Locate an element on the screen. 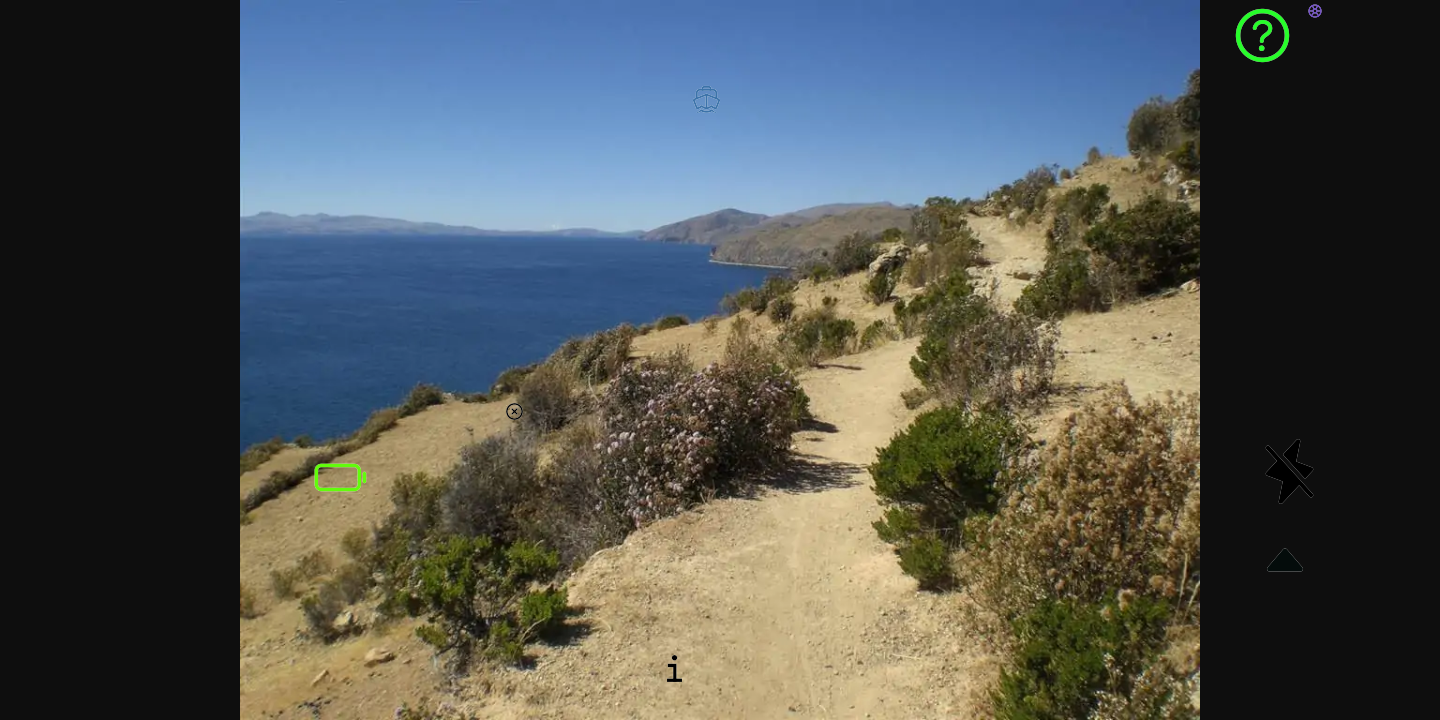  access help or support information is located at coordinates (1262, 35).